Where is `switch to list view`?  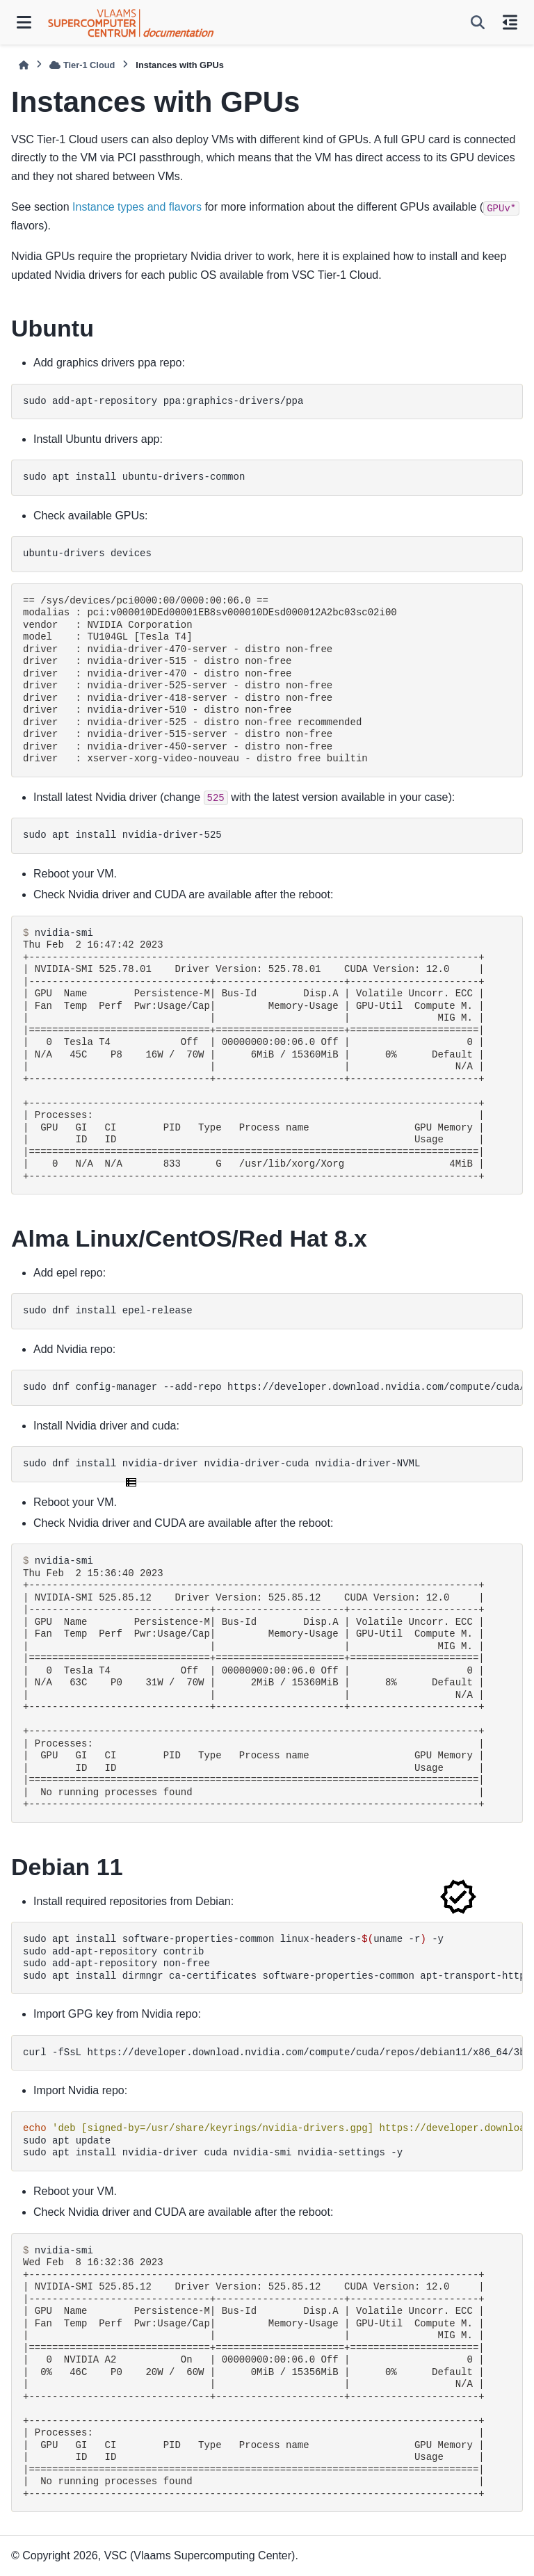 switch to list view is located at coordinates (131, 1482).